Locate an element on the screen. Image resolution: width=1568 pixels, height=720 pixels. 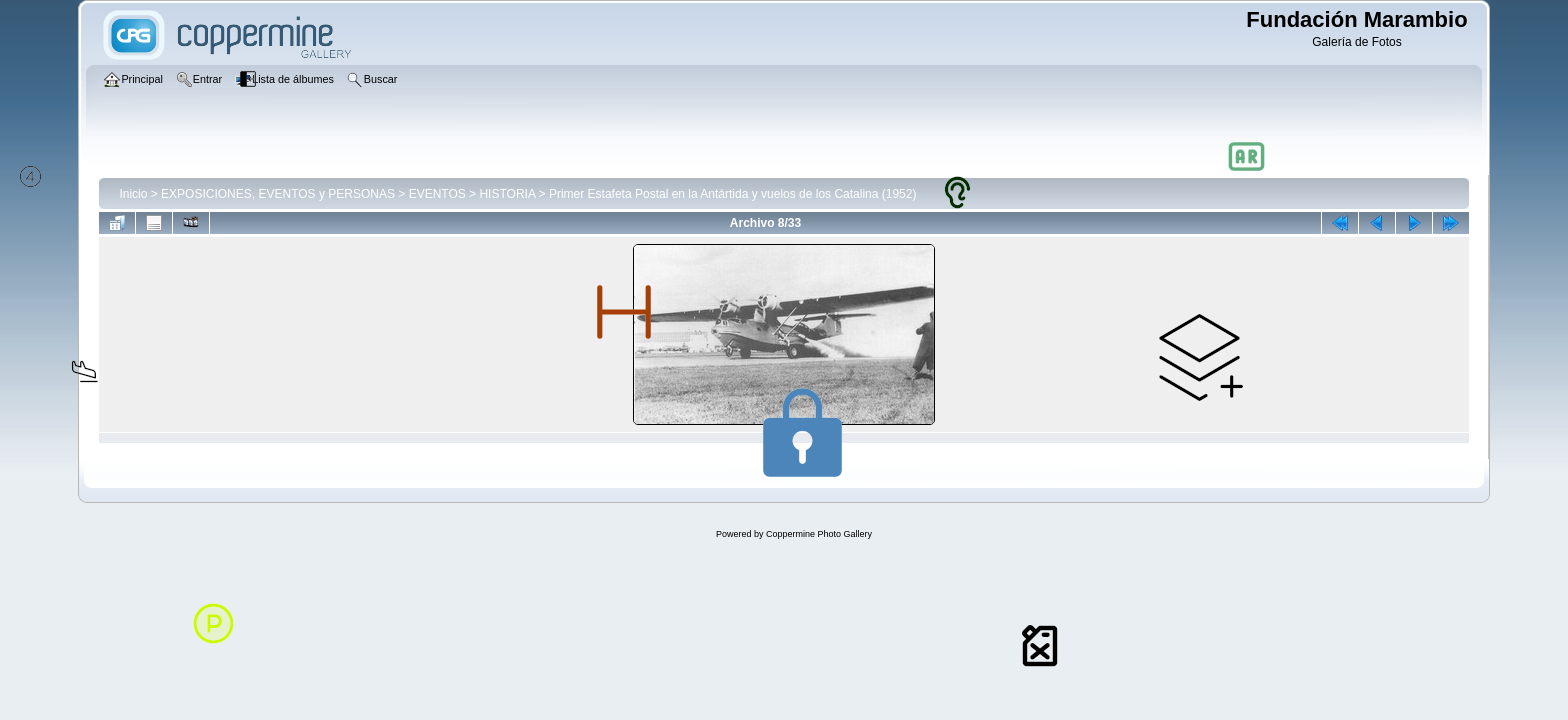
indicates step four in a multi-step process is located at coordinates (30, 176).